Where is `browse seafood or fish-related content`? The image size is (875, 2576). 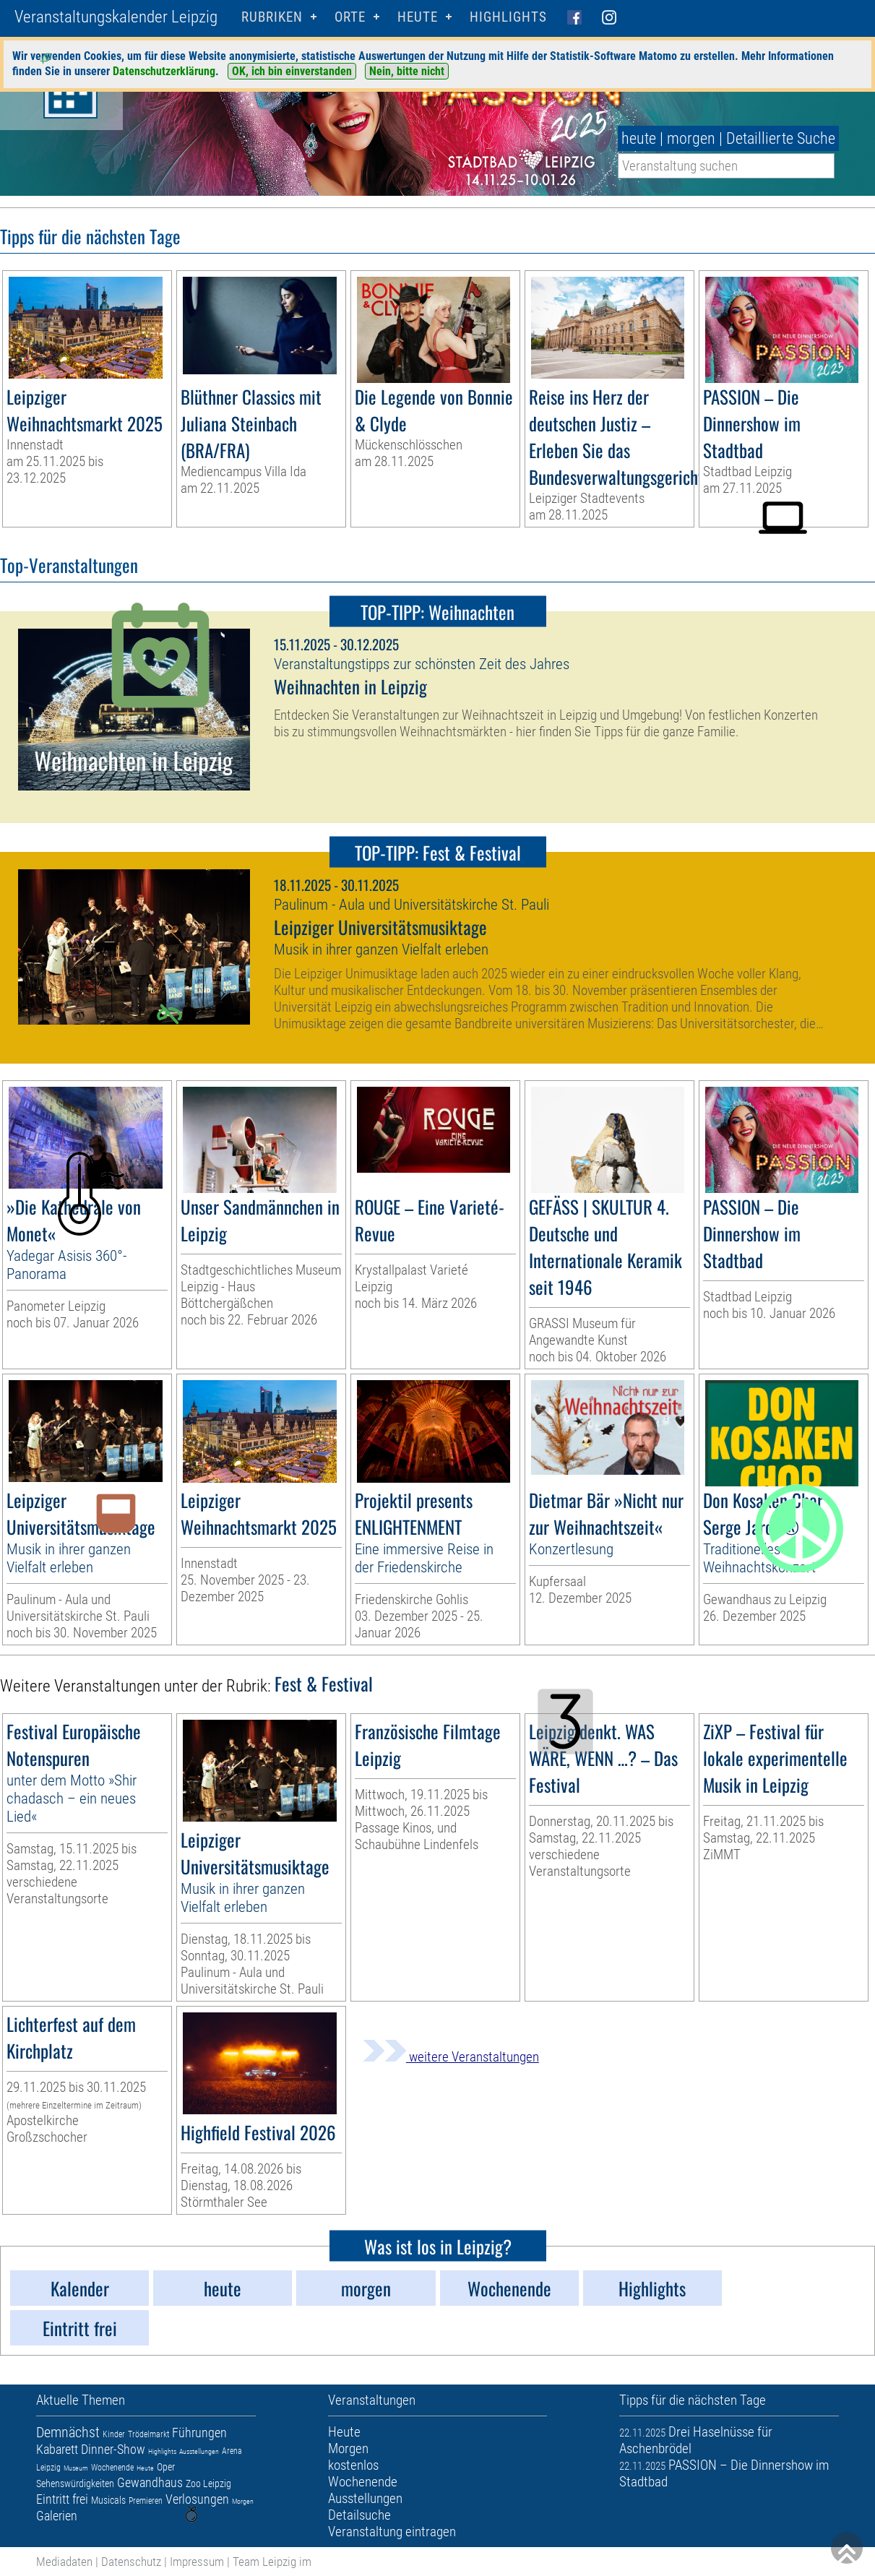 browse seafood or fish-related content is located at coordinates (46, 58).